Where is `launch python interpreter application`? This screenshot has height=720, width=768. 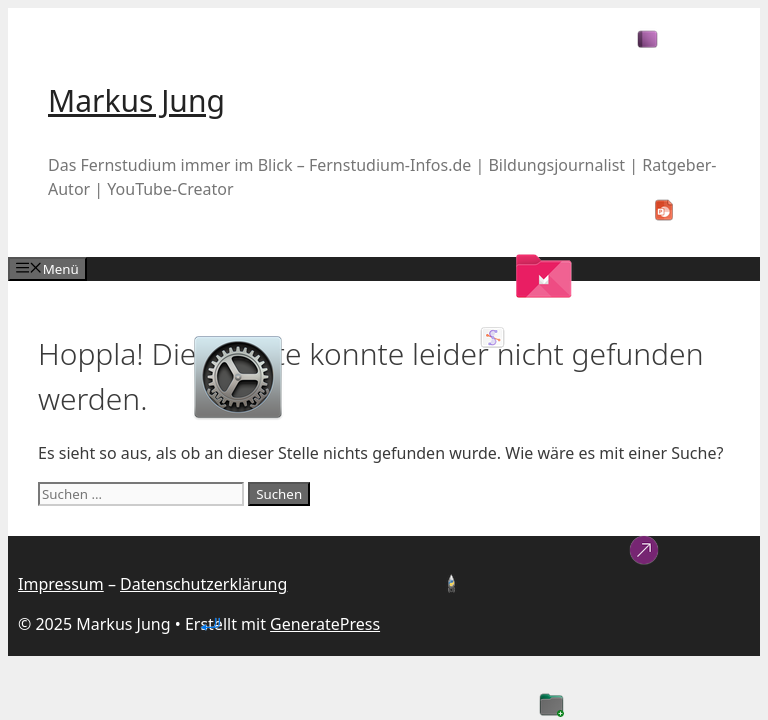 launch python interpreter application is located at coordinates (451, 583).